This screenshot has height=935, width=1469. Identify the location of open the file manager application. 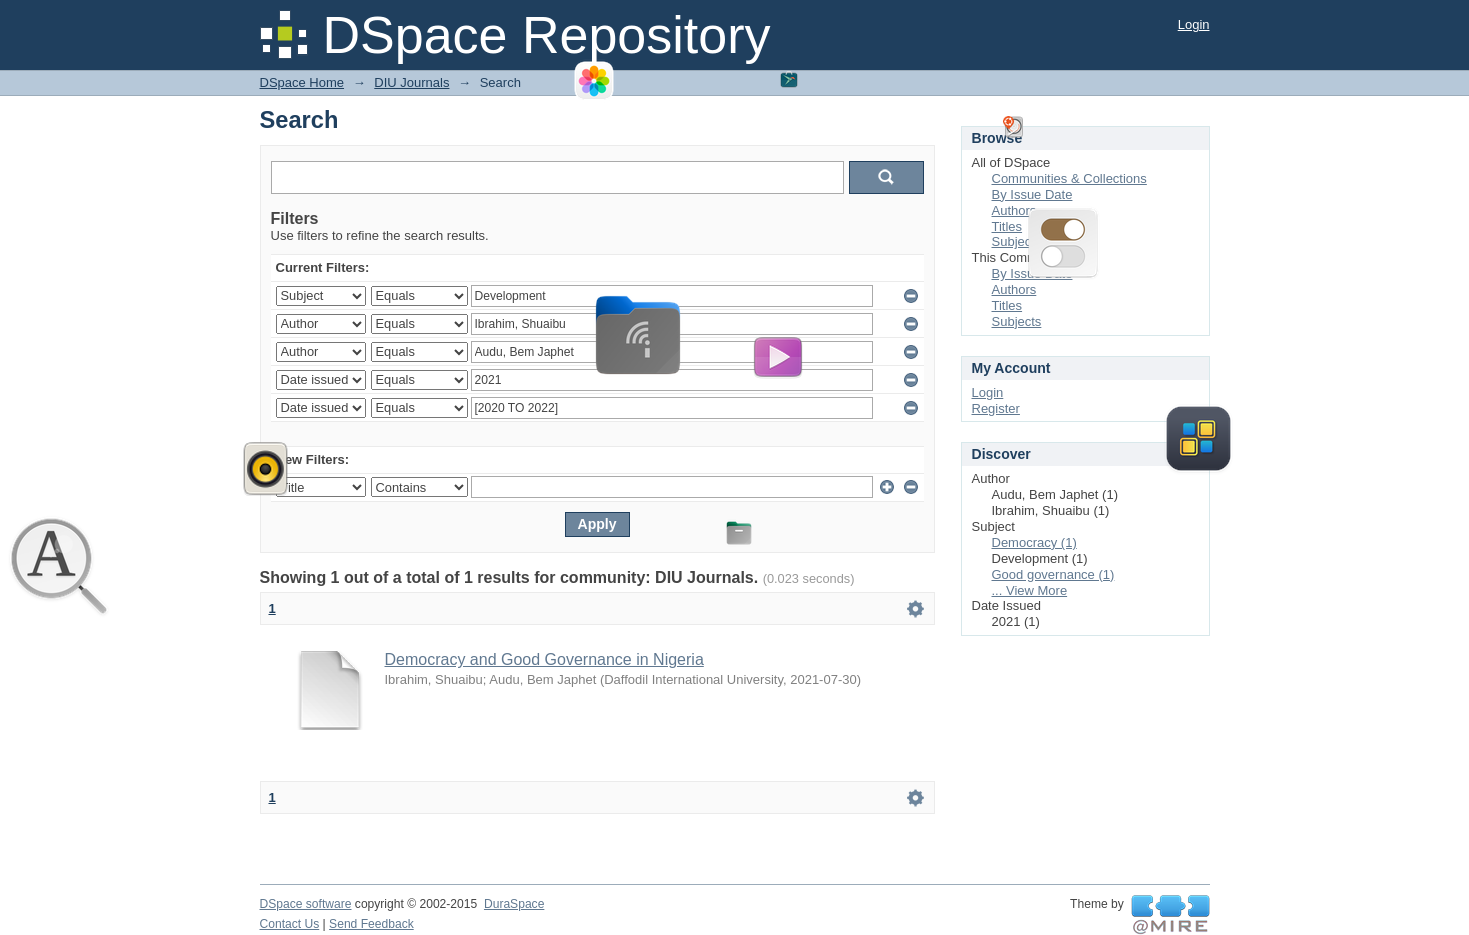
(739, 533).